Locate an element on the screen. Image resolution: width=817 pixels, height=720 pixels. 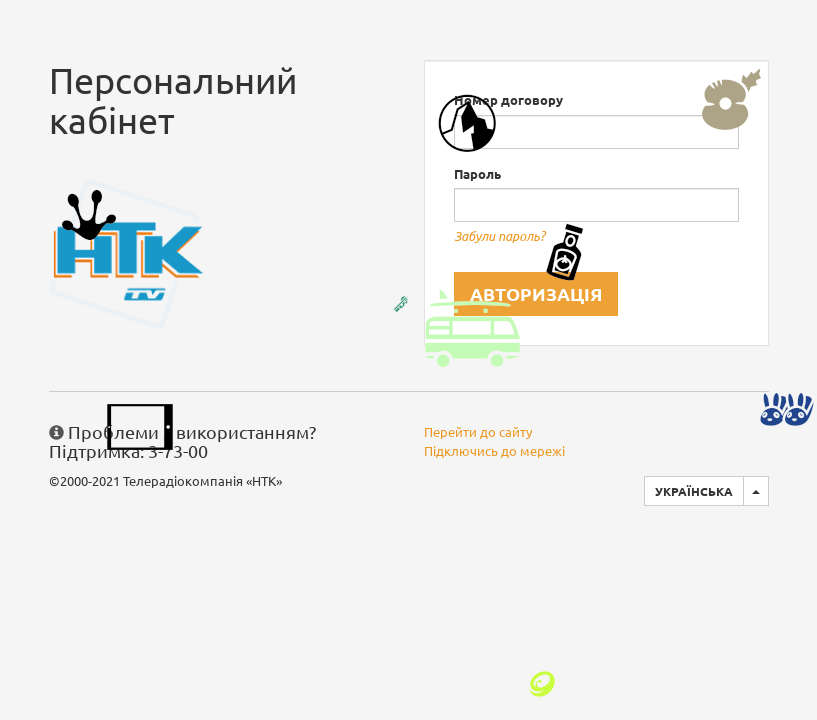
poppy flower icon for remembrance or memorial features is located at coordinates (731, 99).